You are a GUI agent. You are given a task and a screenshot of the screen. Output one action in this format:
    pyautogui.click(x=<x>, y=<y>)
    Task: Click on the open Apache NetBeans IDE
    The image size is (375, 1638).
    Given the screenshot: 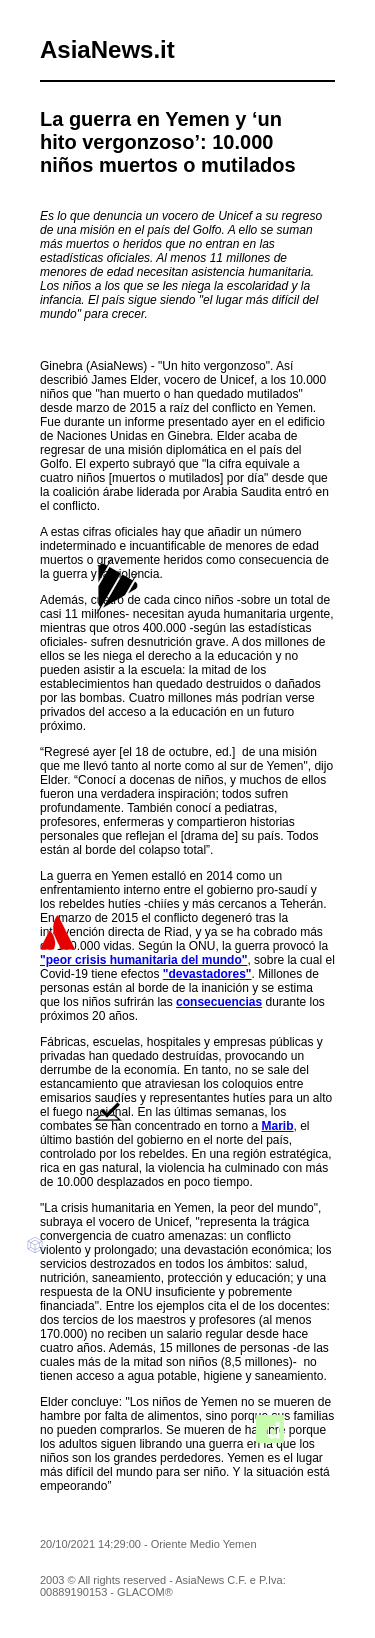 What is the action you would take?
    pyautogui.click(x=35, y=1245)
    